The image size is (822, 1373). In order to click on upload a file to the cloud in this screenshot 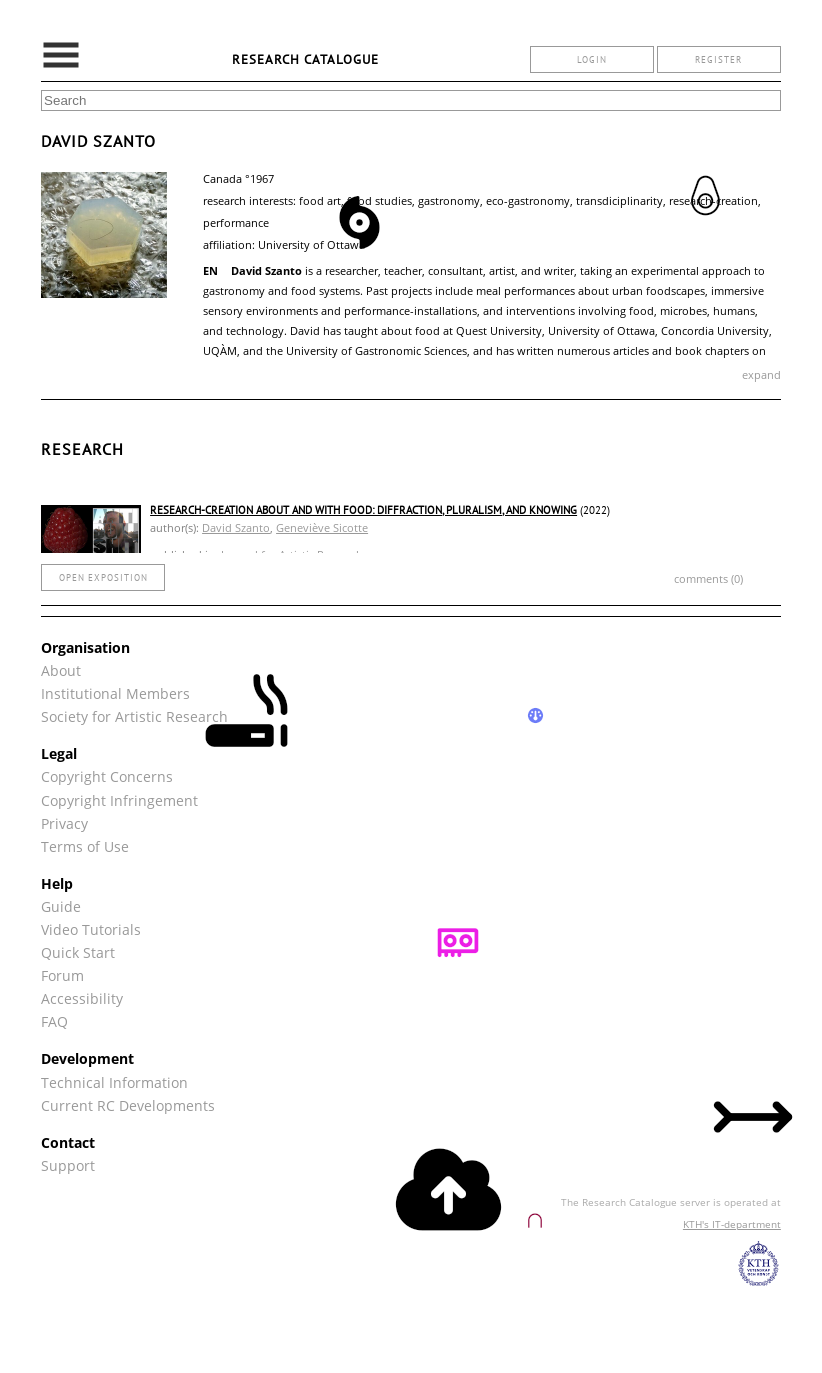, I will do `click(448, 1189)`.